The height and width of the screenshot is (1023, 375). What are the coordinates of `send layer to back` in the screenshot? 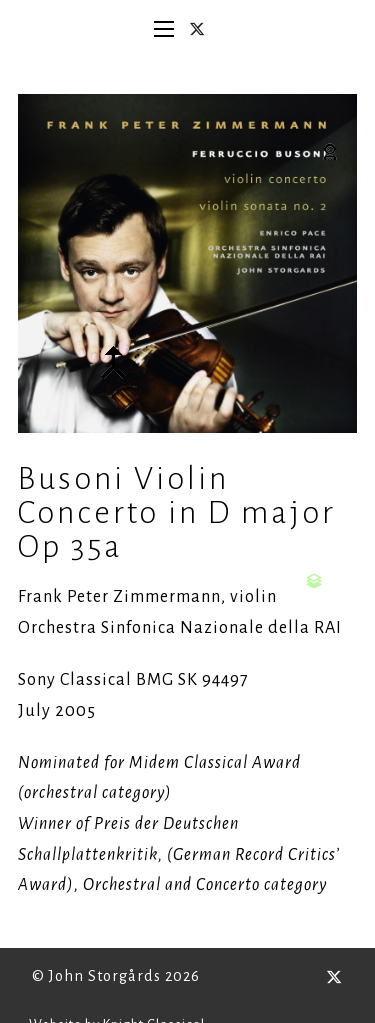 It's located at (314, 581).